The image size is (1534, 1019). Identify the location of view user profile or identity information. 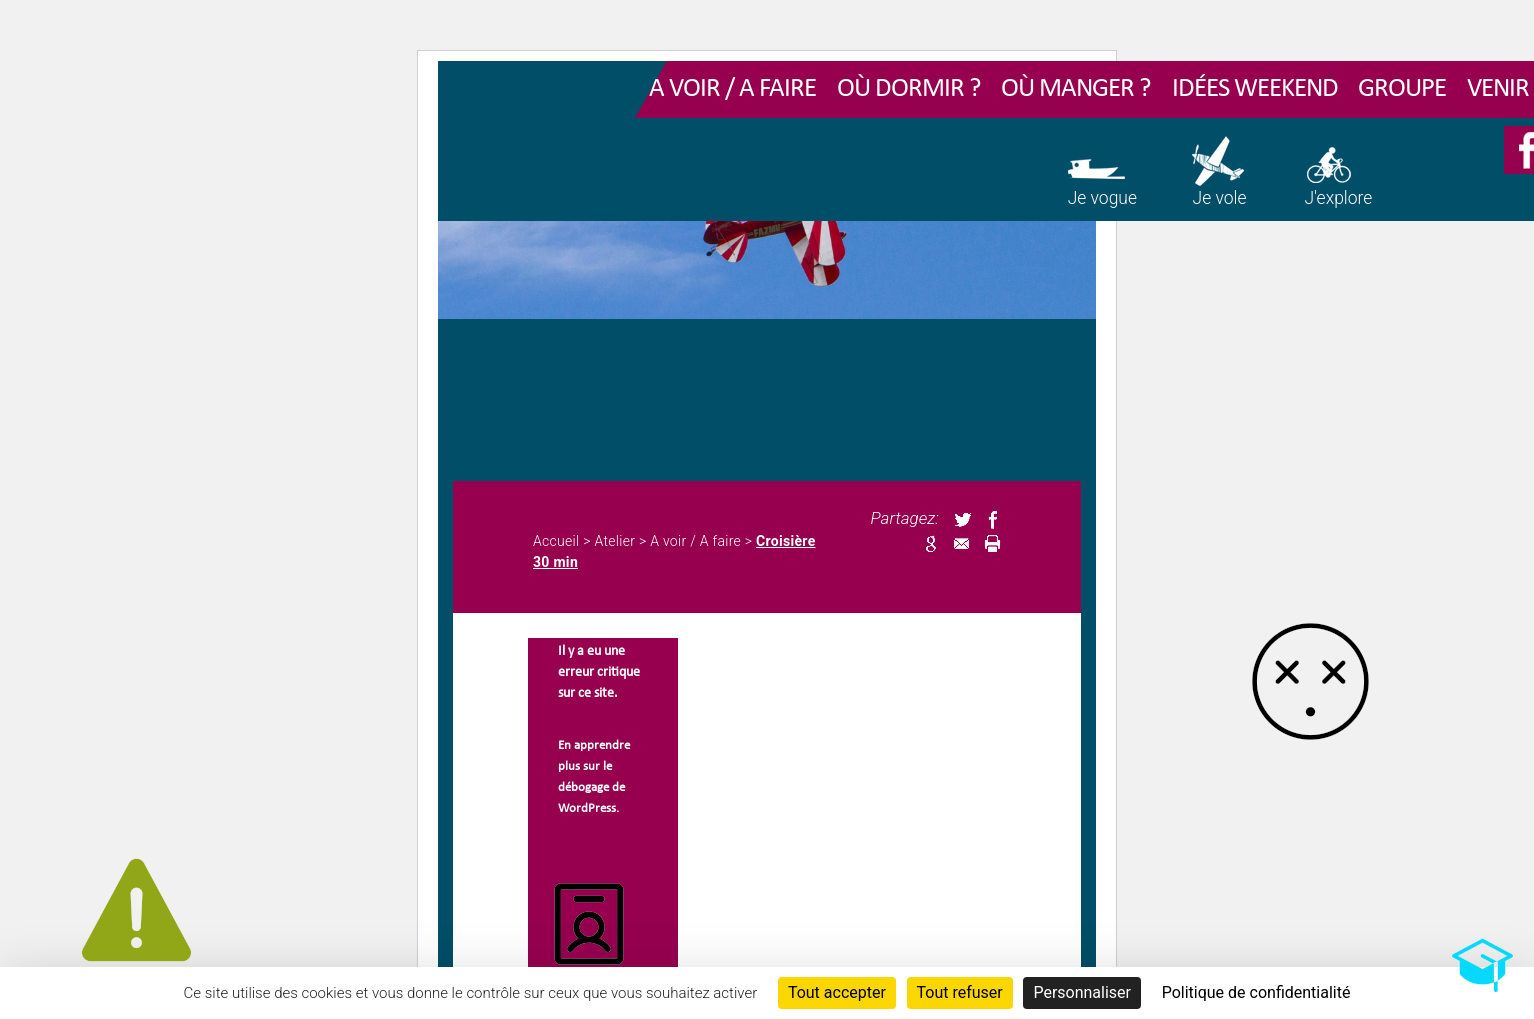
(589, 924).